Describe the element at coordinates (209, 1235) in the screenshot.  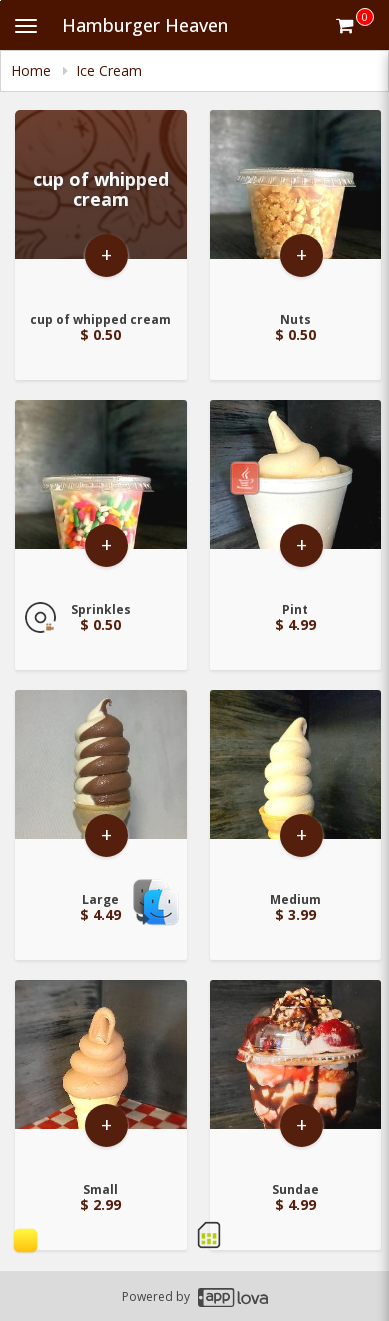
I see `view SIM card information` at that location.